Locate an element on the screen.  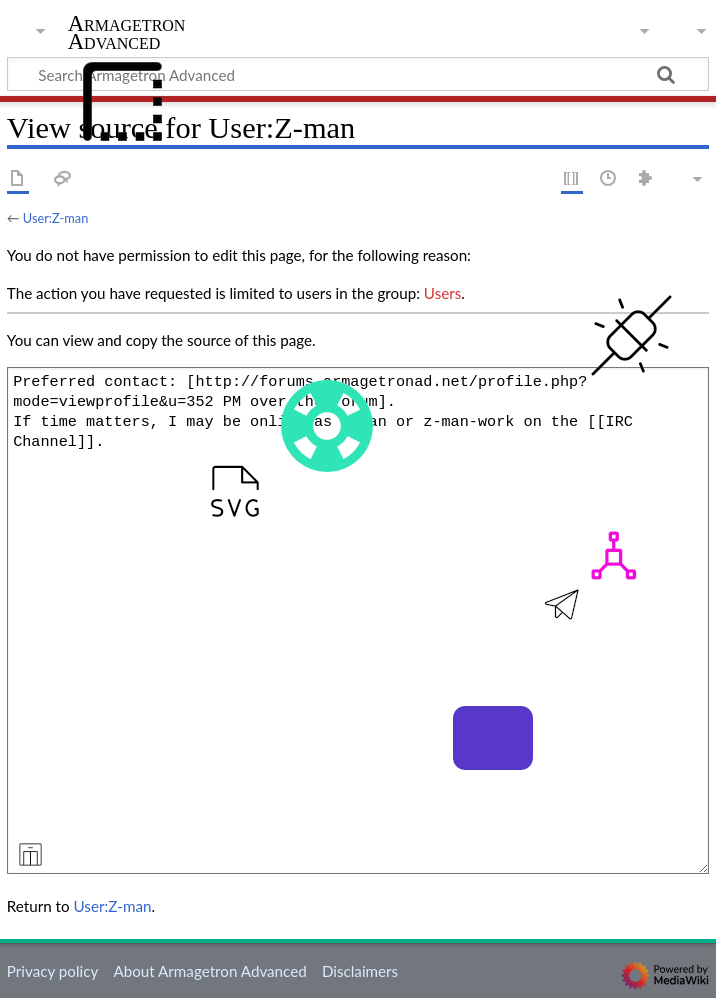
access help or support is located at coordinates (327, 426).